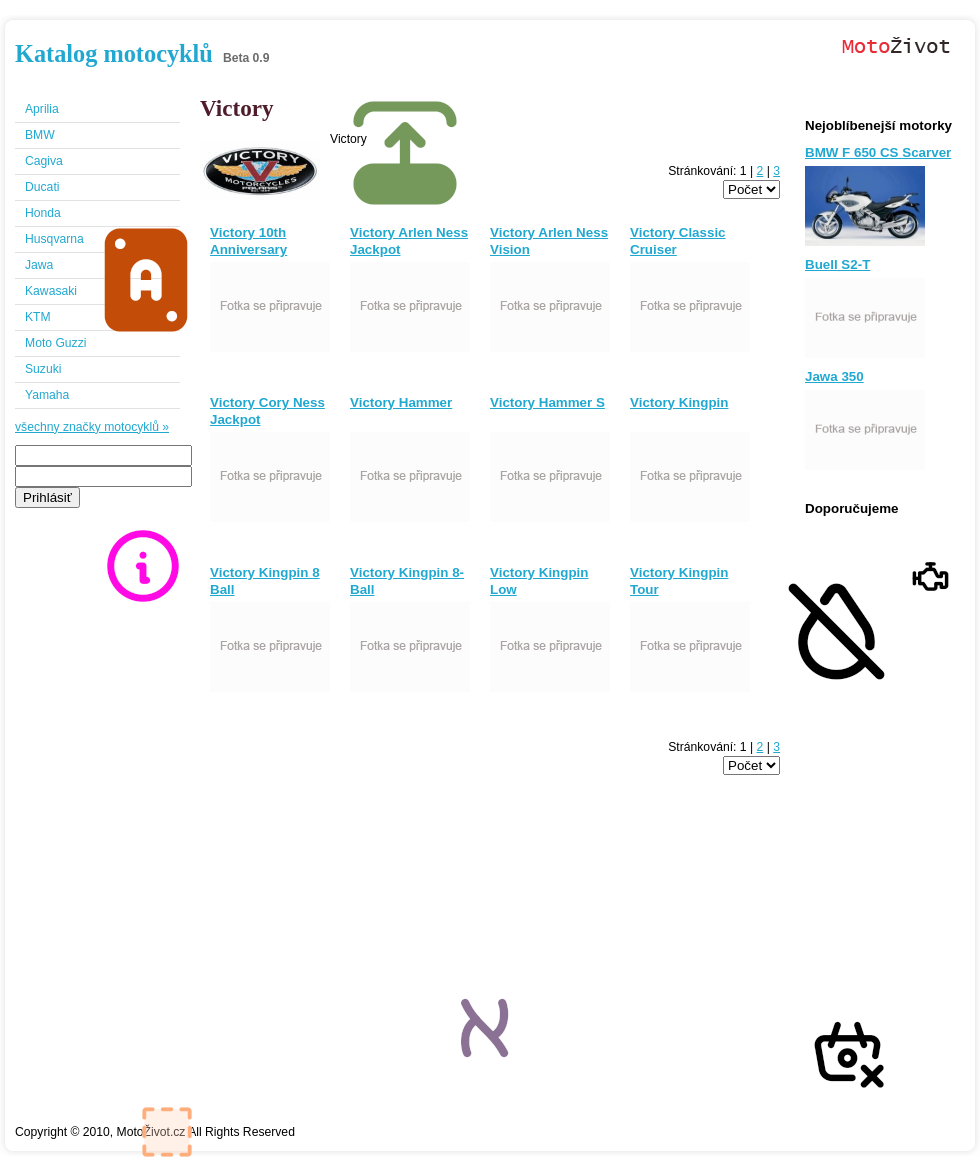 The height and width of the screenshot is (1171, 980). I want to click on view engine or vehicle diagnostics, so click(930, 576).